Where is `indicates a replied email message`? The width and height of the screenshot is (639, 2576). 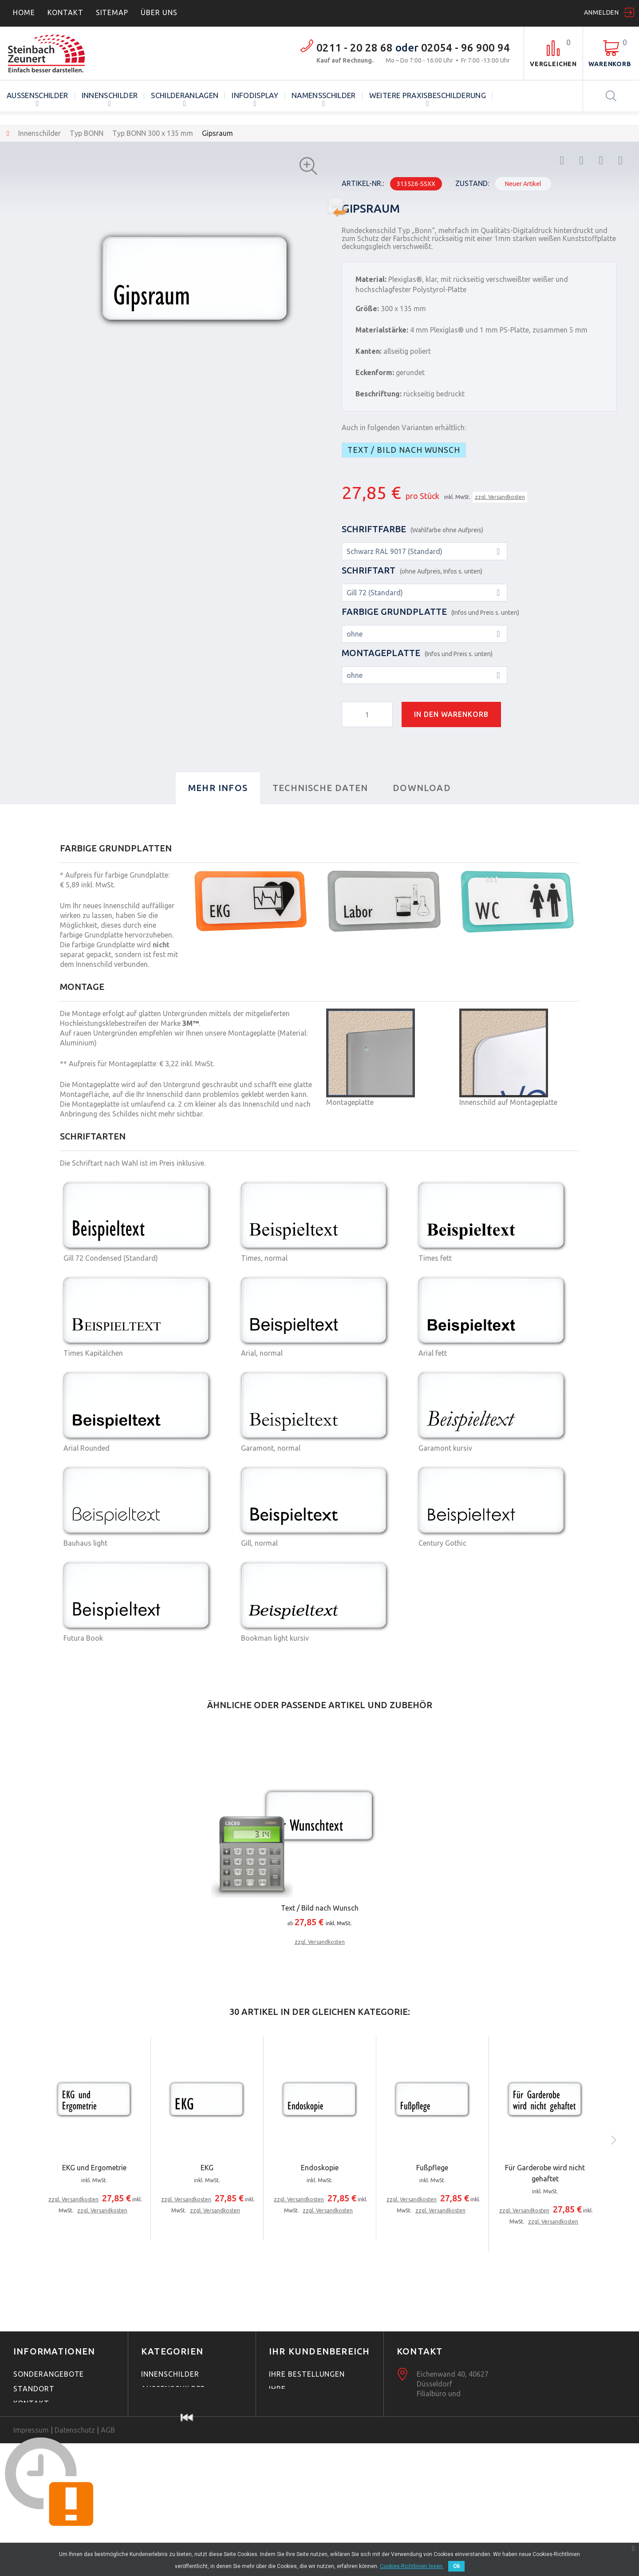
indicates a replied email message is located at coordinates (337, 206).